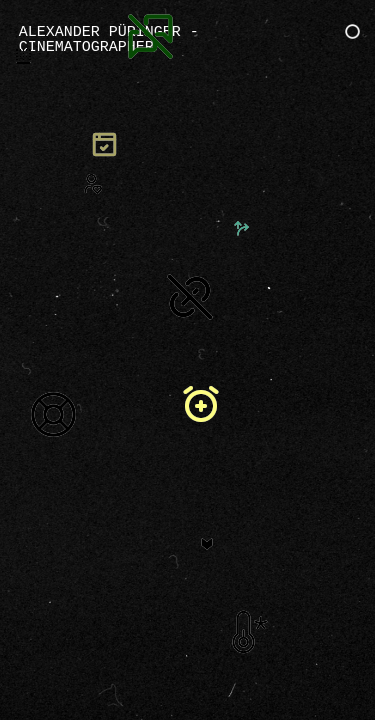  Describe the element at coordinates (241, 228) in the screenshot. I see `take the exit or turn right ahead` at that location.